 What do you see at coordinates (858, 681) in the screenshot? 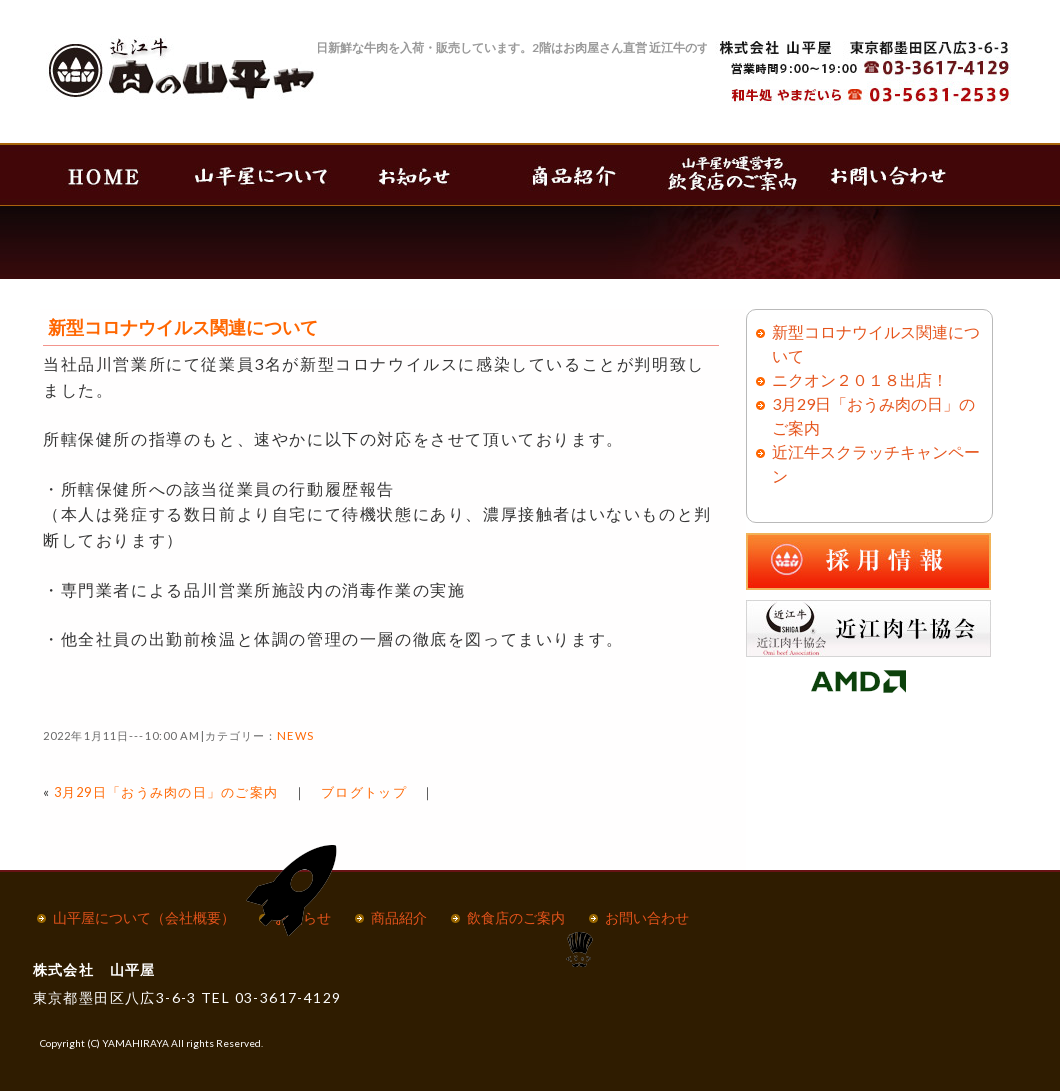
I see `AMD brand logo` at bounding box center [858, 681].